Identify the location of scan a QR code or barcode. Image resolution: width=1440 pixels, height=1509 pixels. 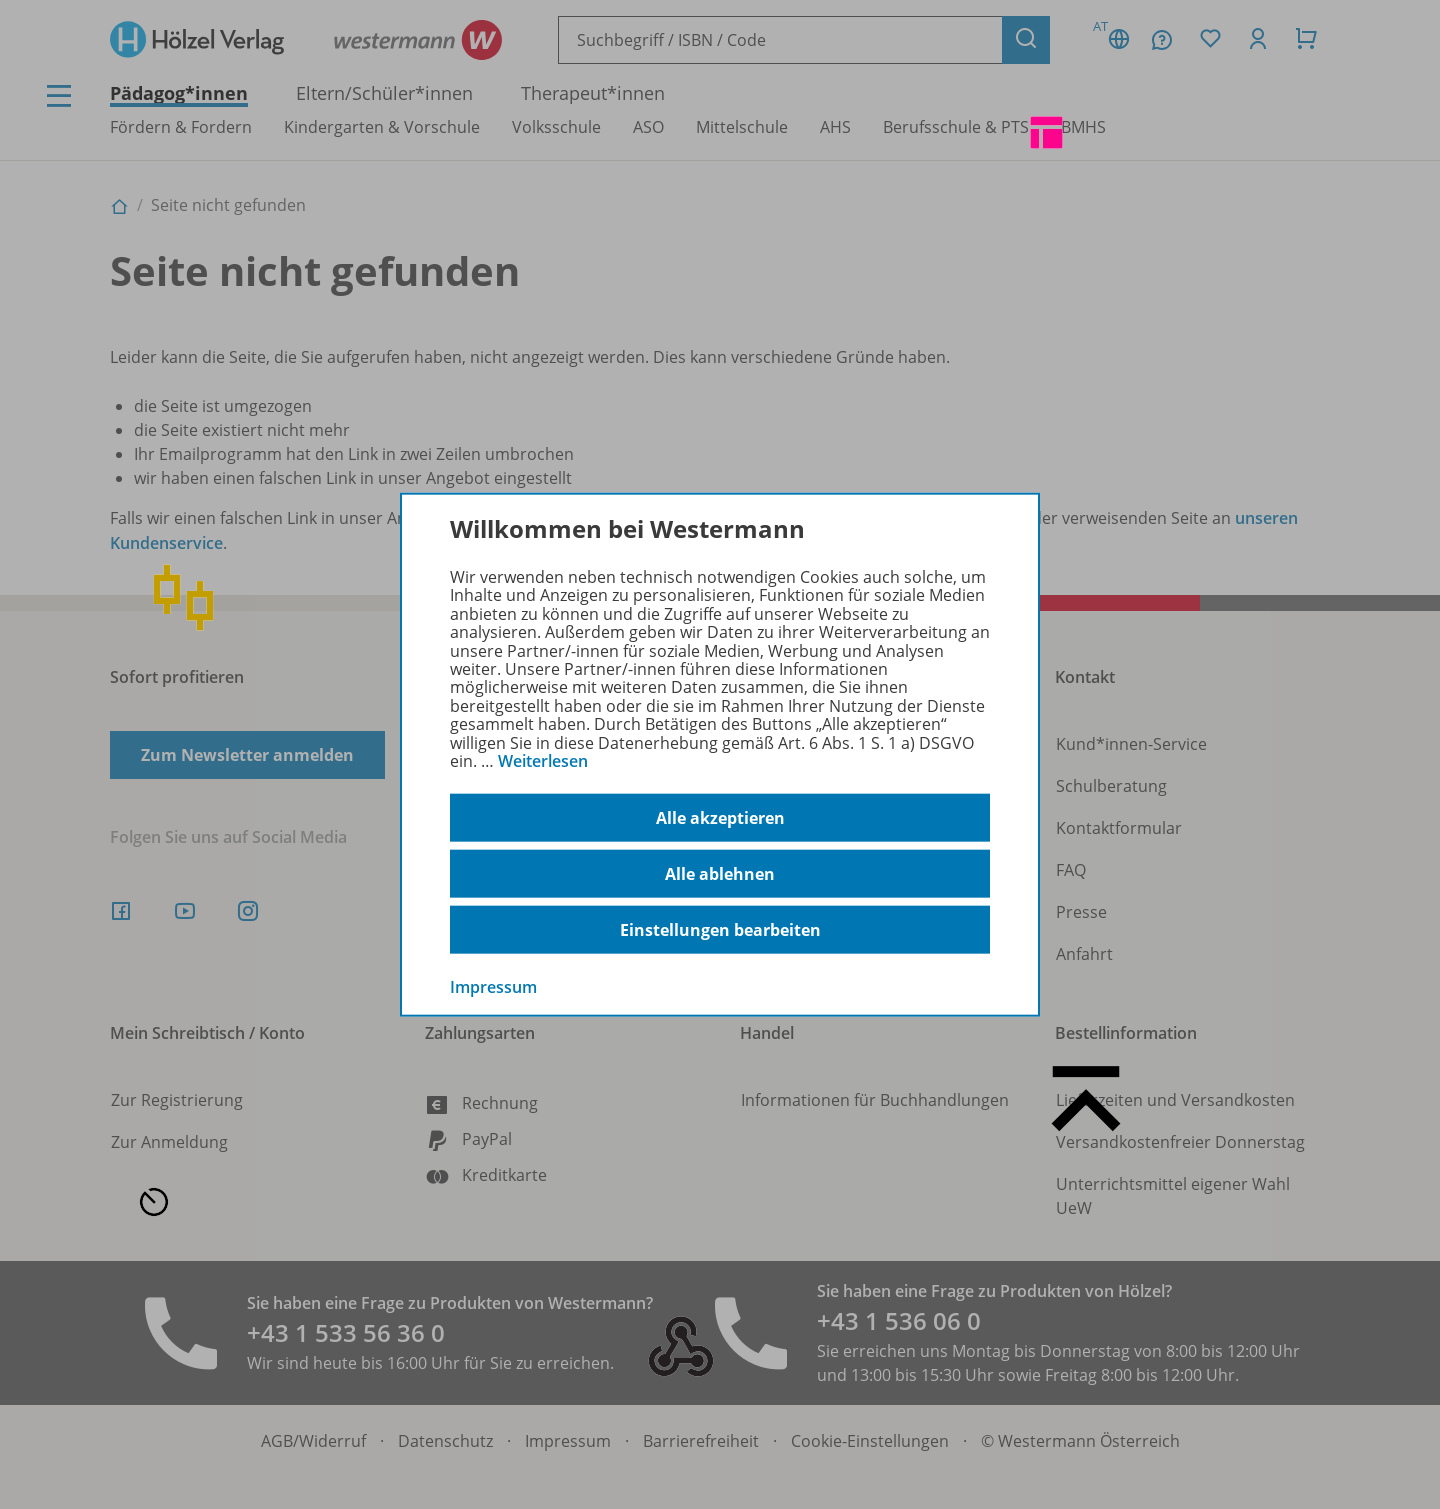
(154, 1202).